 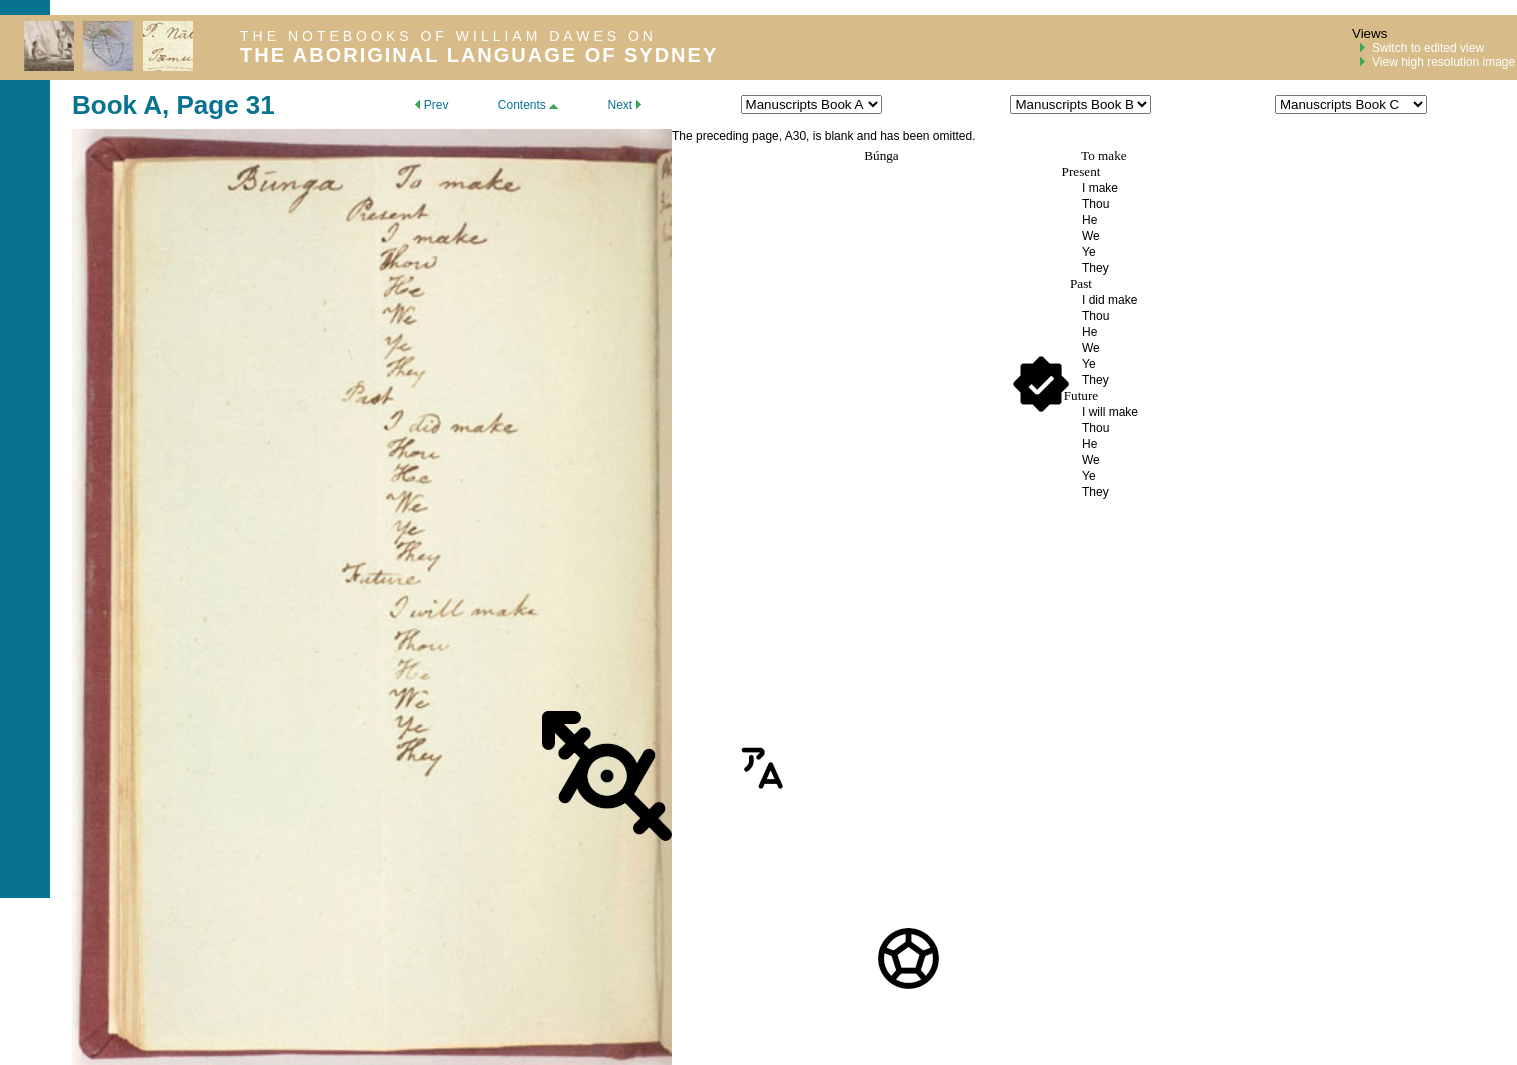 What do you see at coordinates (607, 776) in the screenshot?
I see `indicates genderfluid identity option` at bounding box center [607, 776].